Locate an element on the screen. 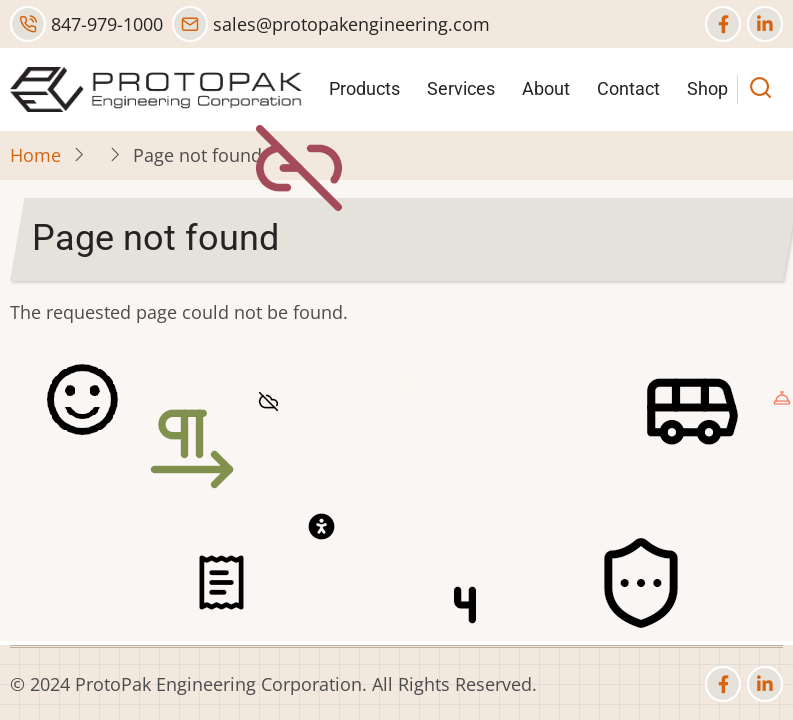 The width and height of the screenshot is (793, 720). request concierge or front desk assistance is located at coordinates (782, 398).